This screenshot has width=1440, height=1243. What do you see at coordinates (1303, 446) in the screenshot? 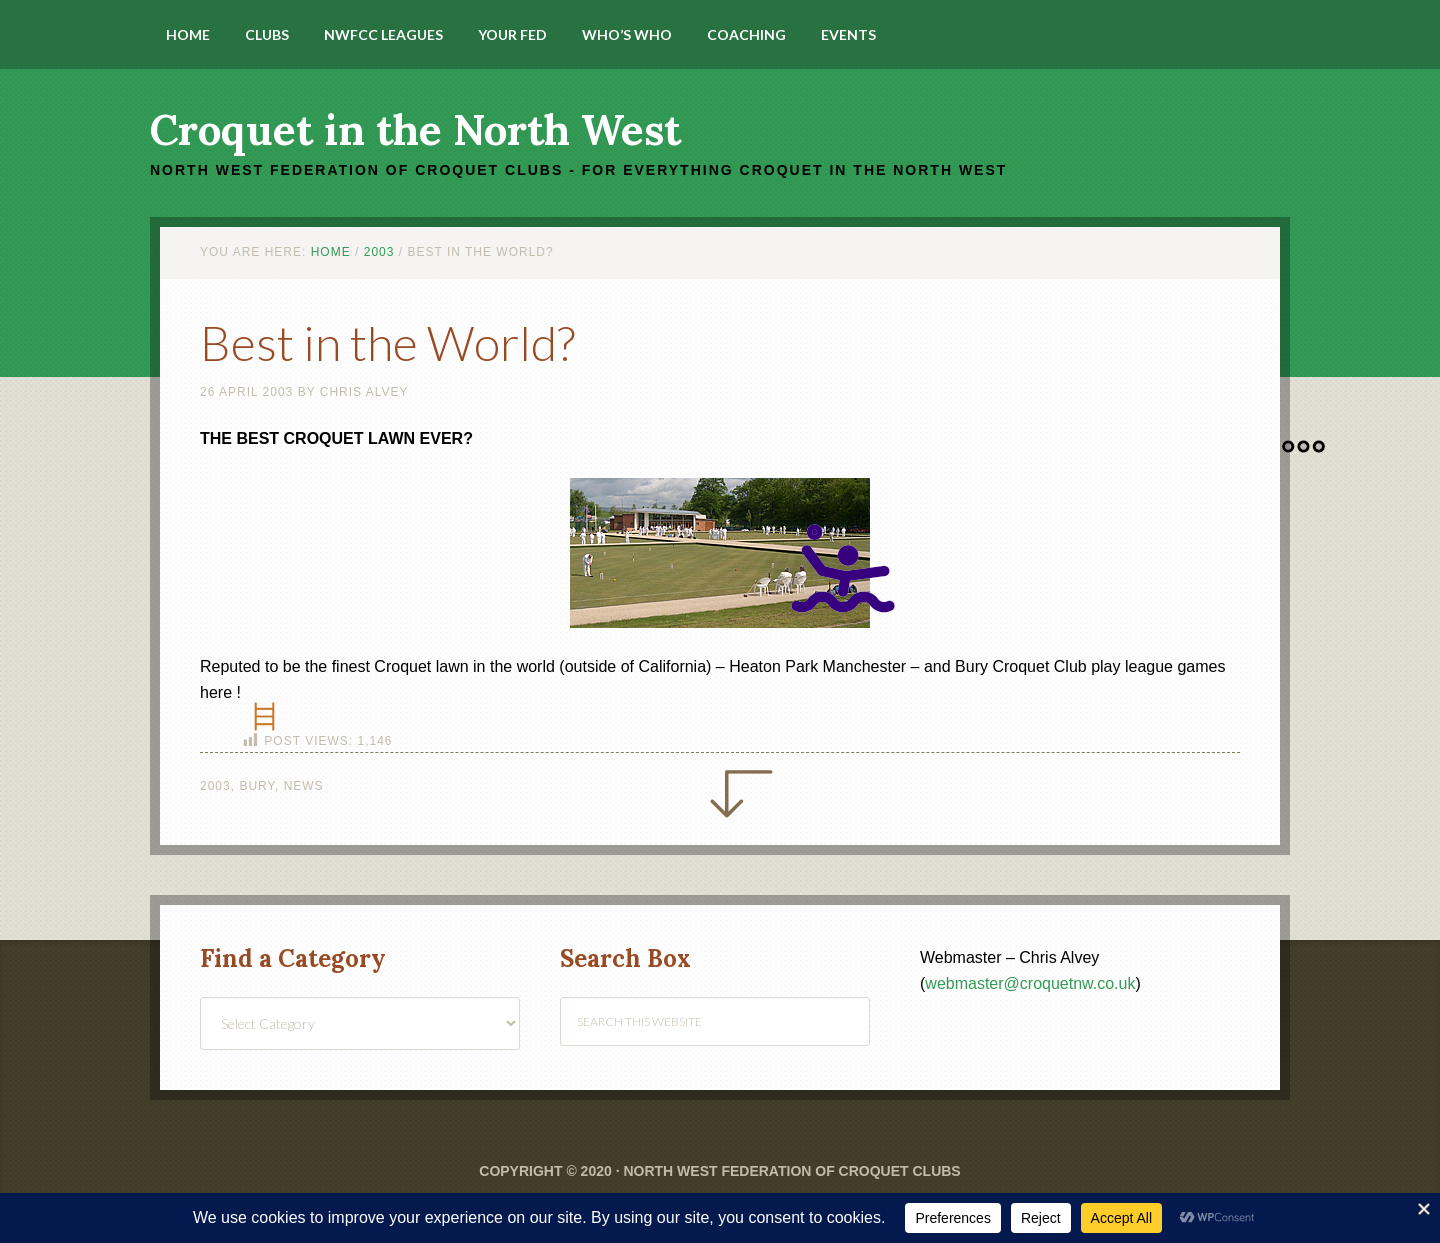
I see `open more options menu` at bounding box center [1303, 446].